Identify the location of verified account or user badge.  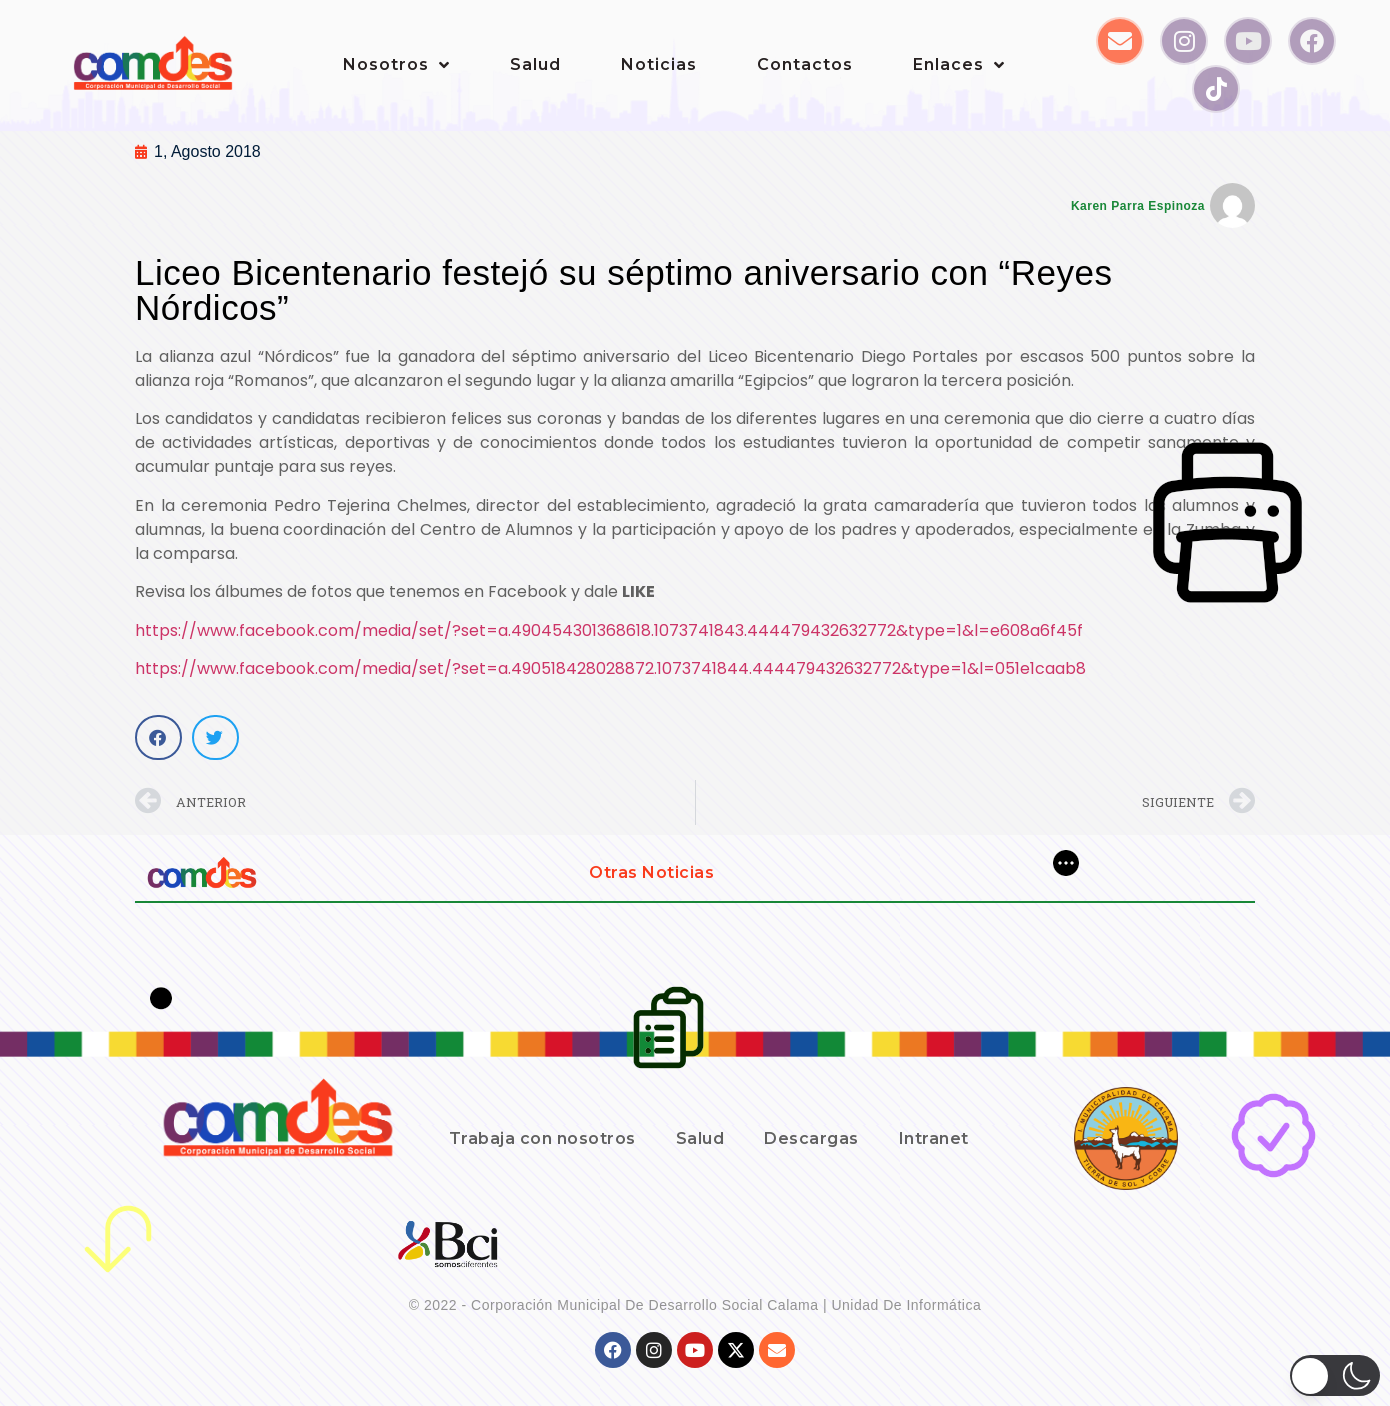
(1273, 1135).